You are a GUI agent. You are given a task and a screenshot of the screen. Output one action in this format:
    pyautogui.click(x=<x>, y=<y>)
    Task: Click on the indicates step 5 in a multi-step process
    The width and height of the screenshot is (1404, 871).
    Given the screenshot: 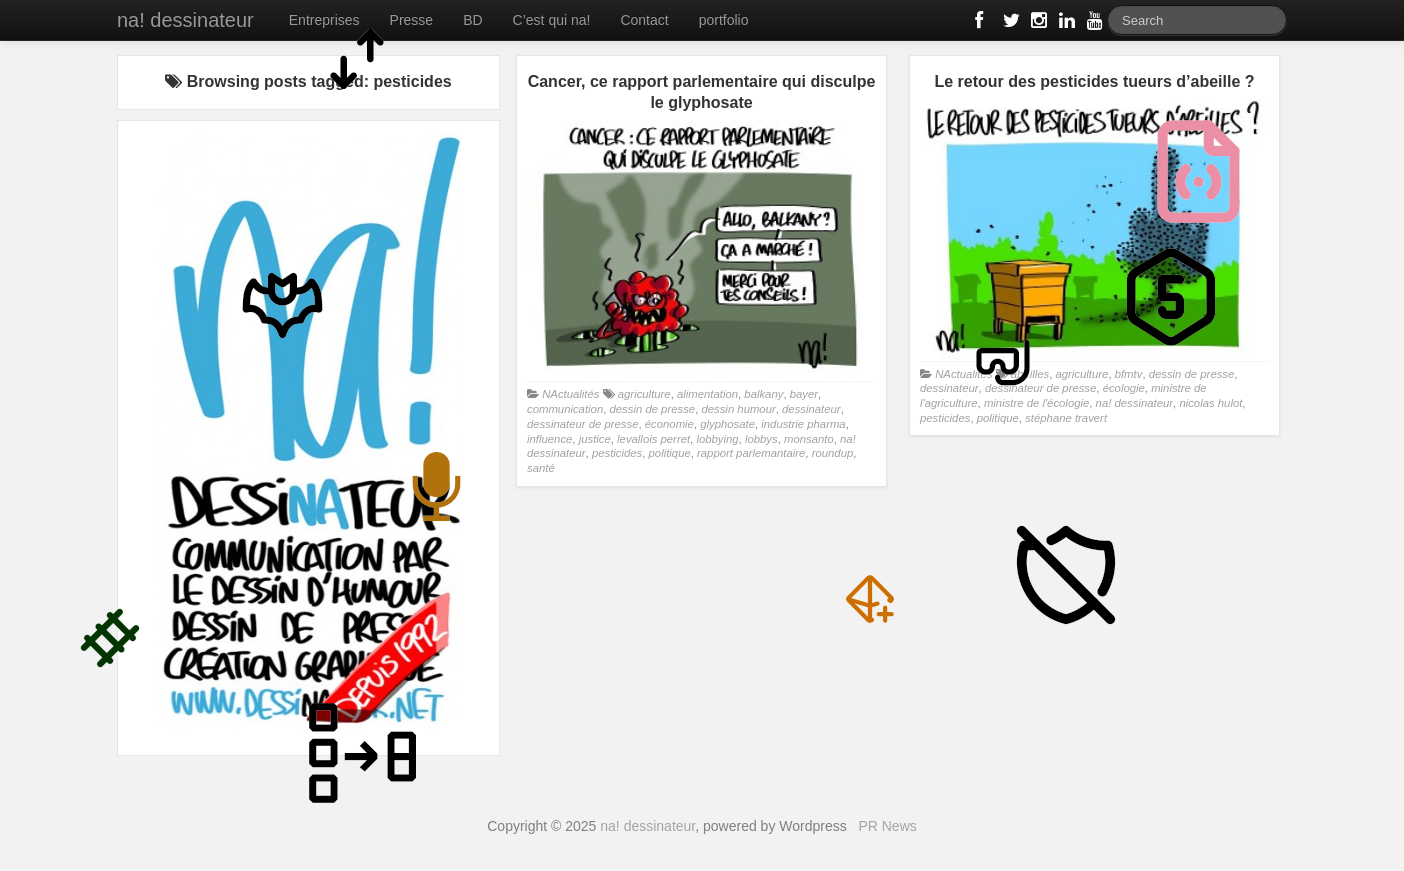 What is the action you would take?
    pyautogui.click(x=1171, y=297)
    